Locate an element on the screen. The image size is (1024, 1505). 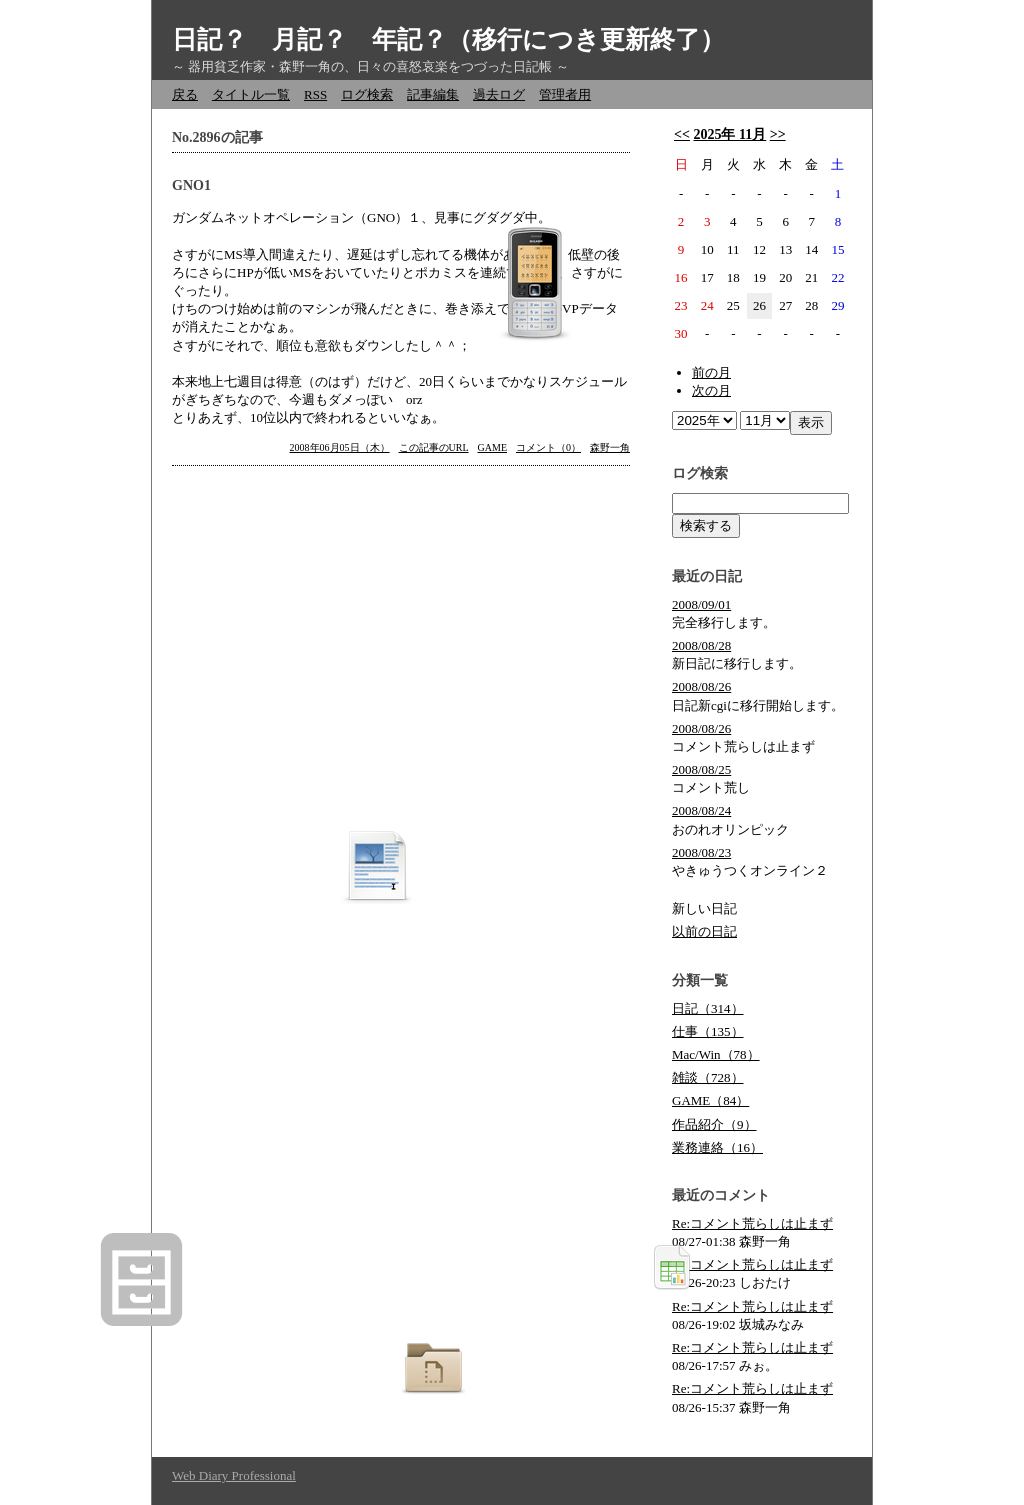
open a spreadsheet file is located at coordinates (672, 1267).